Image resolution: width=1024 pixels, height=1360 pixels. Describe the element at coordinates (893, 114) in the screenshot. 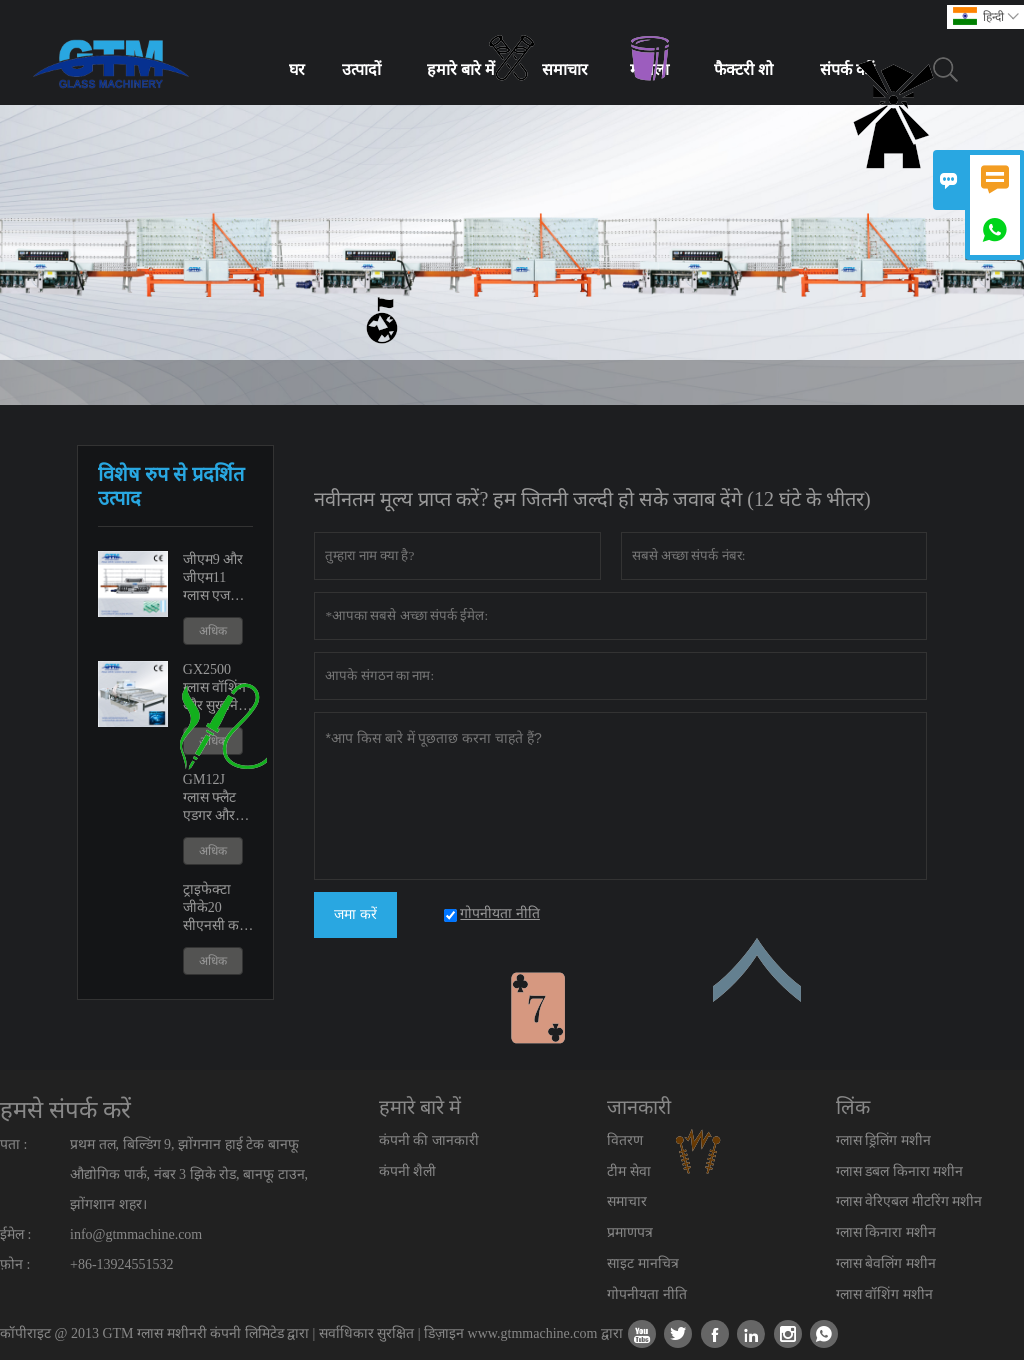

I see `indicates wind energy or renewable power source` at that location.